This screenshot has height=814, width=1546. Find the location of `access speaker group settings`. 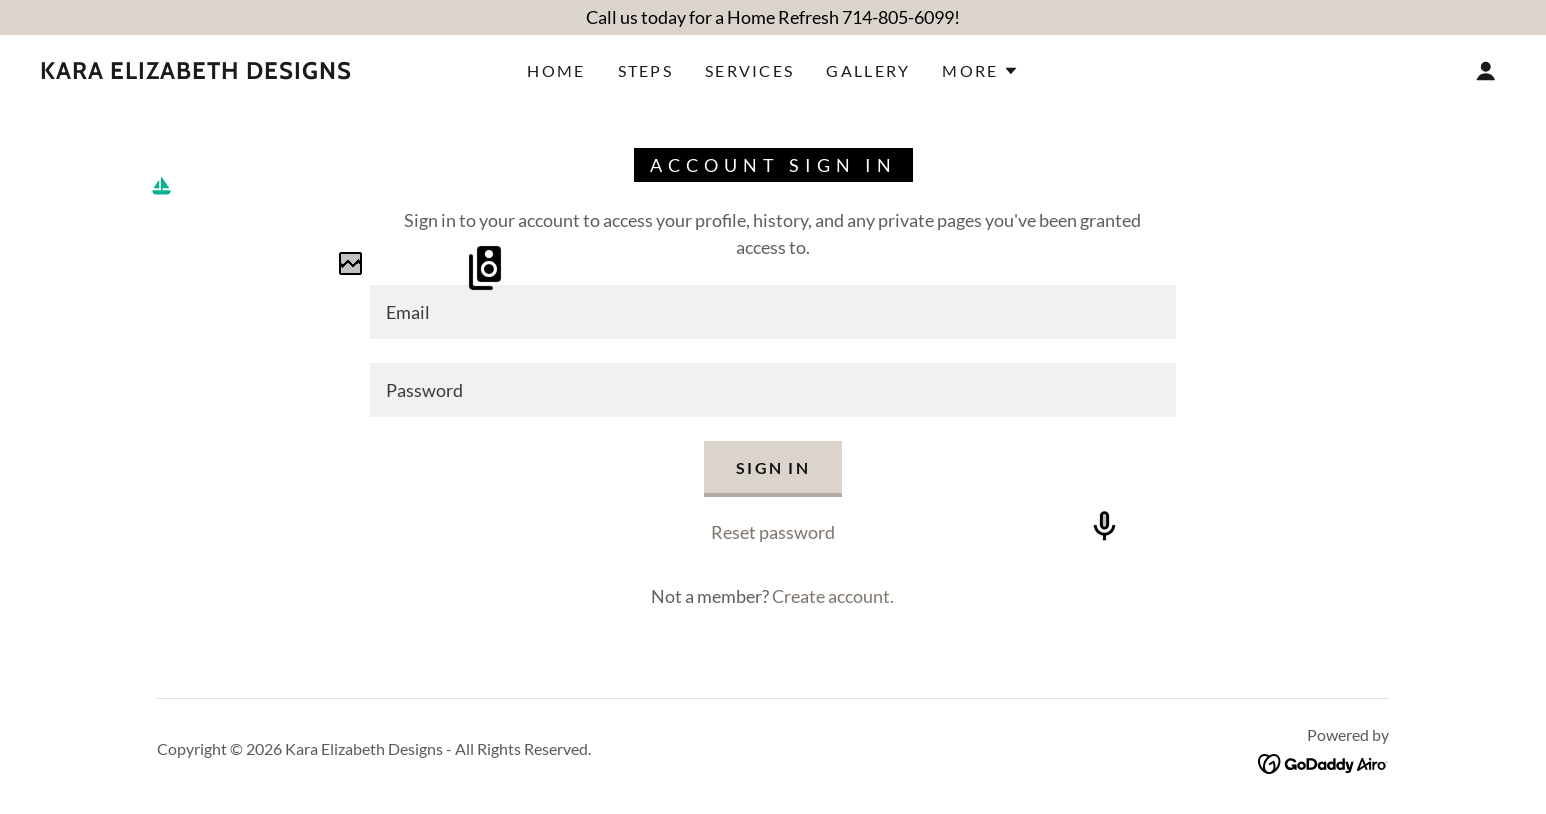

access speaker group settings is located at coordinates (485, 268).